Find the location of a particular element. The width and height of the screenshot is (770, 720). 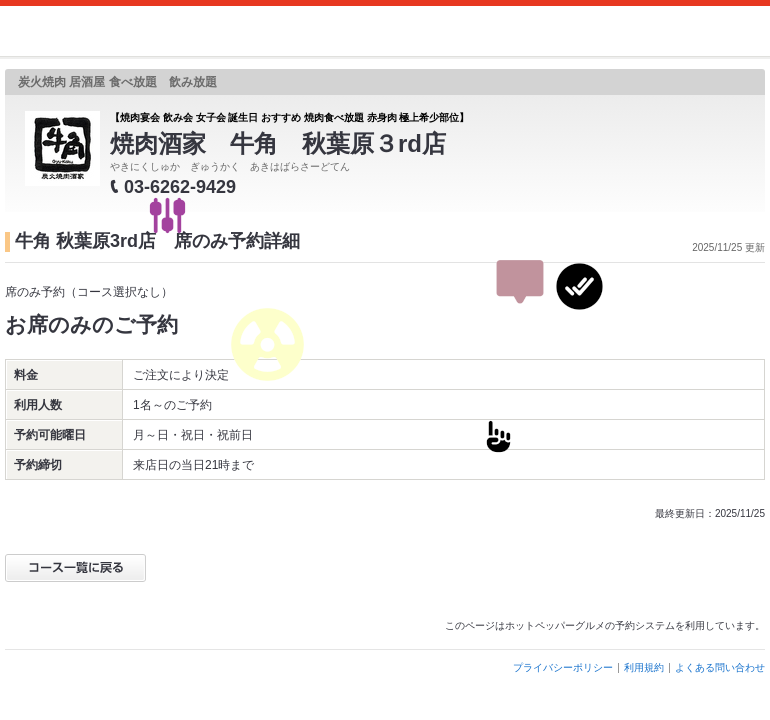

tap to select or indicate a point of interest is located at coordinates (498, 436).